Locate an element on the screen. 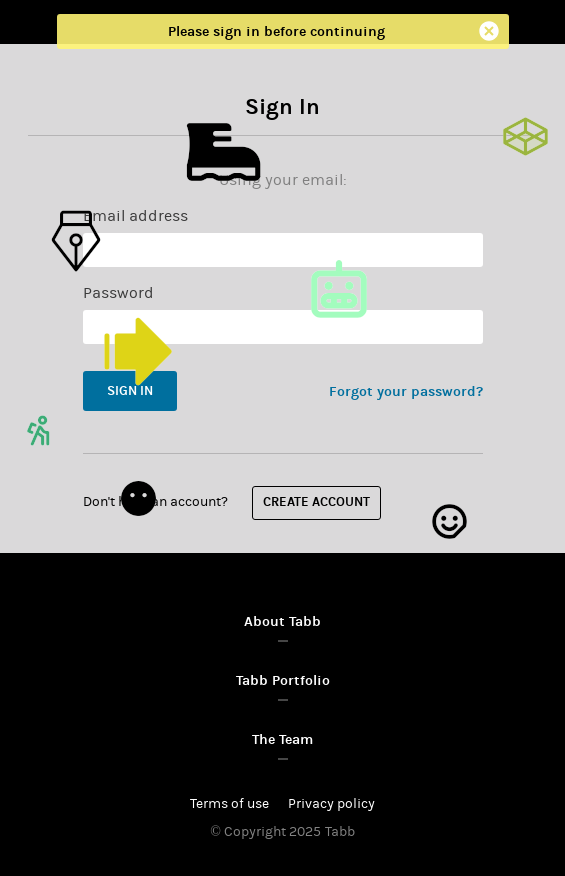  access hiking trails or outdoor activities is located at coordinates (39, 430).